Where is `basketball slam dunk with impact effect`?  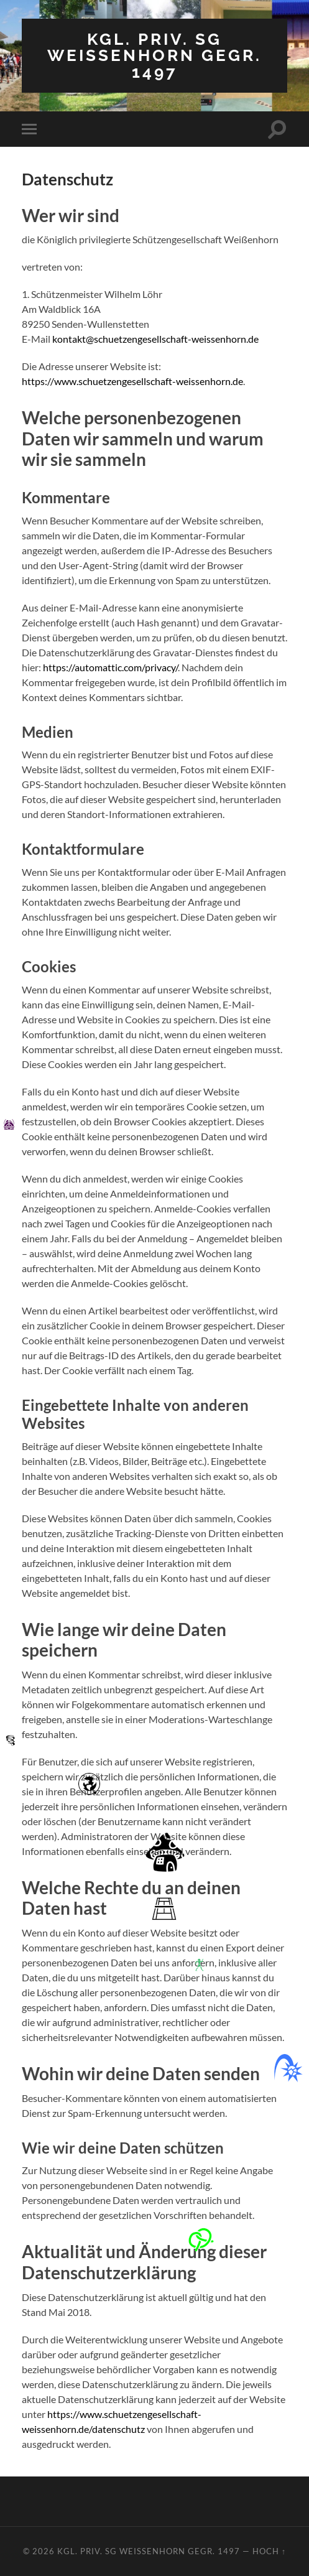
basketball slam dunk with impact effect is located at coordinates (288, 2068).